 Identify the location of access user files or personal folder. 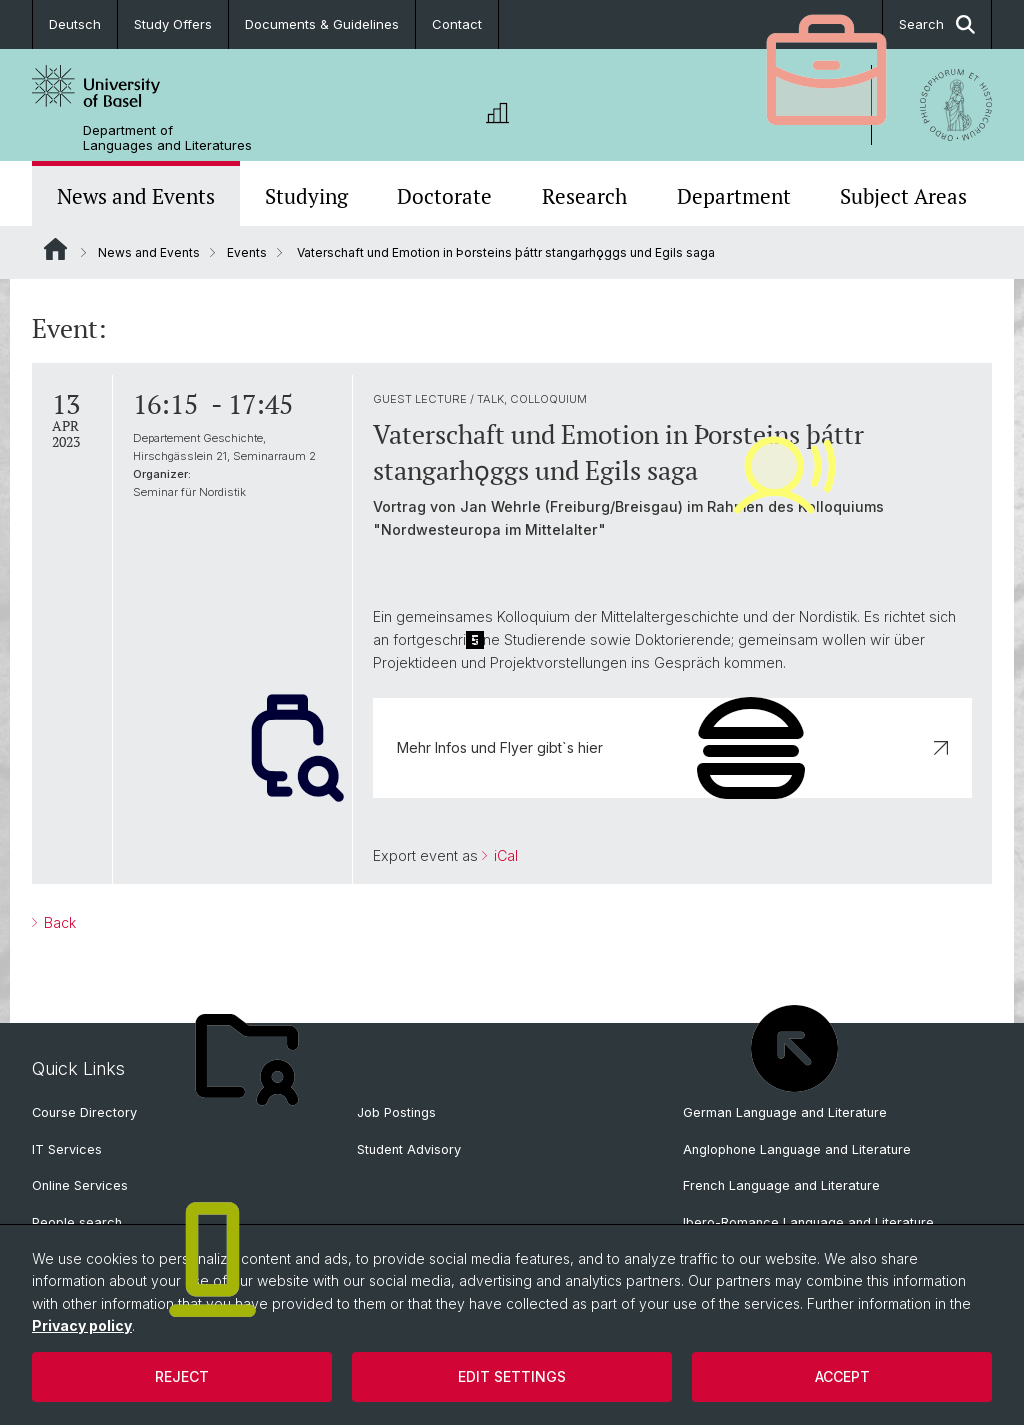
(247, 1054).